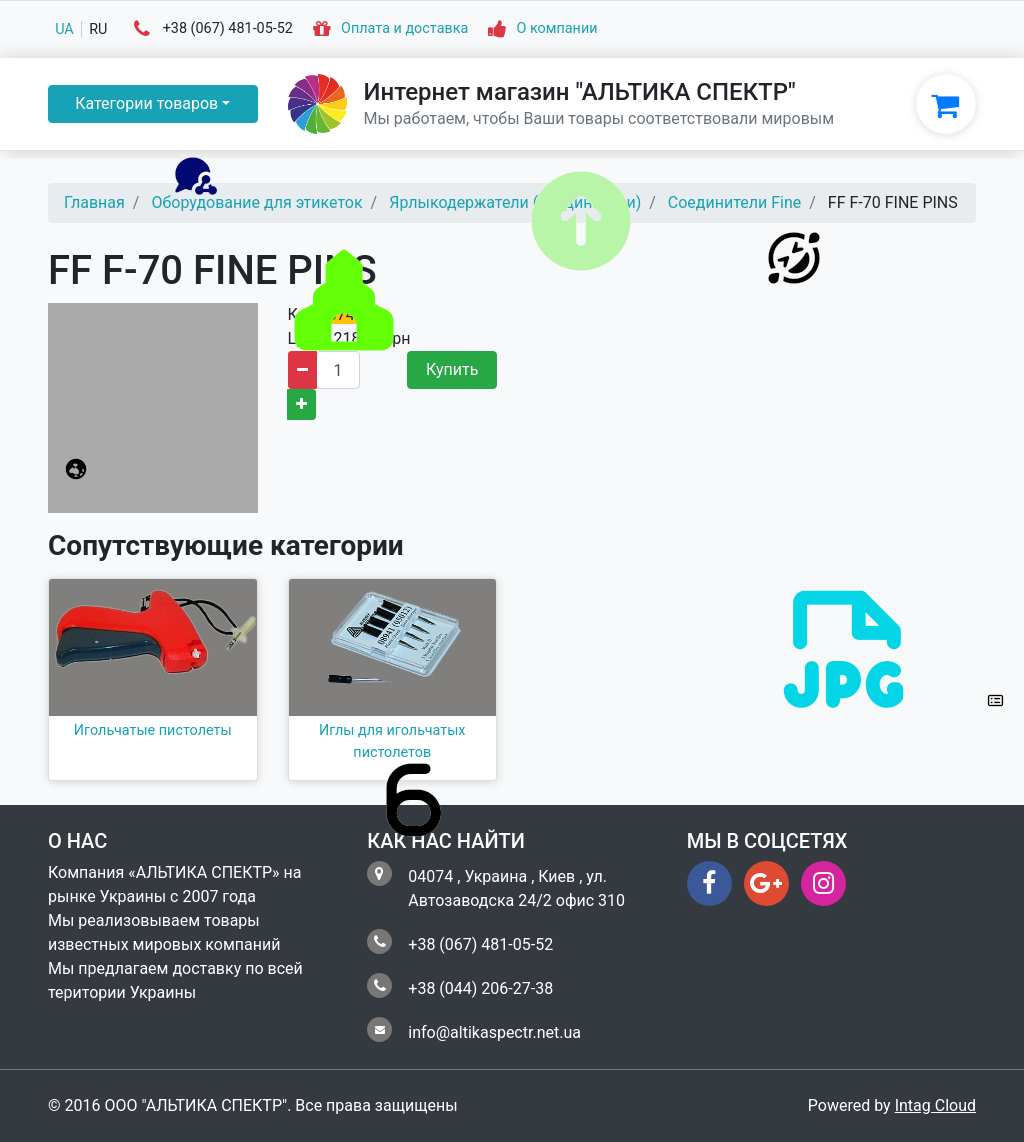 This screenshot has width=1024, height=1142. I want to click on indicates the number six in a list or count, so click(415, 800).